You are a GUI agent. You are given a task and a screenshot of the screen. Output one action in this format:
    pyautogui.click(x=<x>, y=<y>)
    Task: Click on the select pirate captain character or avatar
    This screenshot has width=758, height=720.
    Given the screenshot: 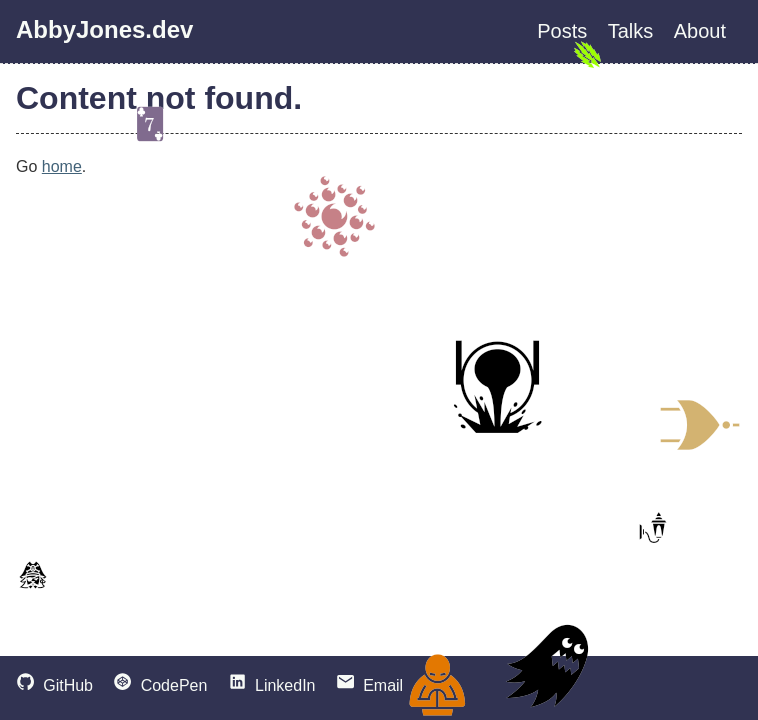 What is the action you would take?
    pyautogui.click(x=33, y=575)
    